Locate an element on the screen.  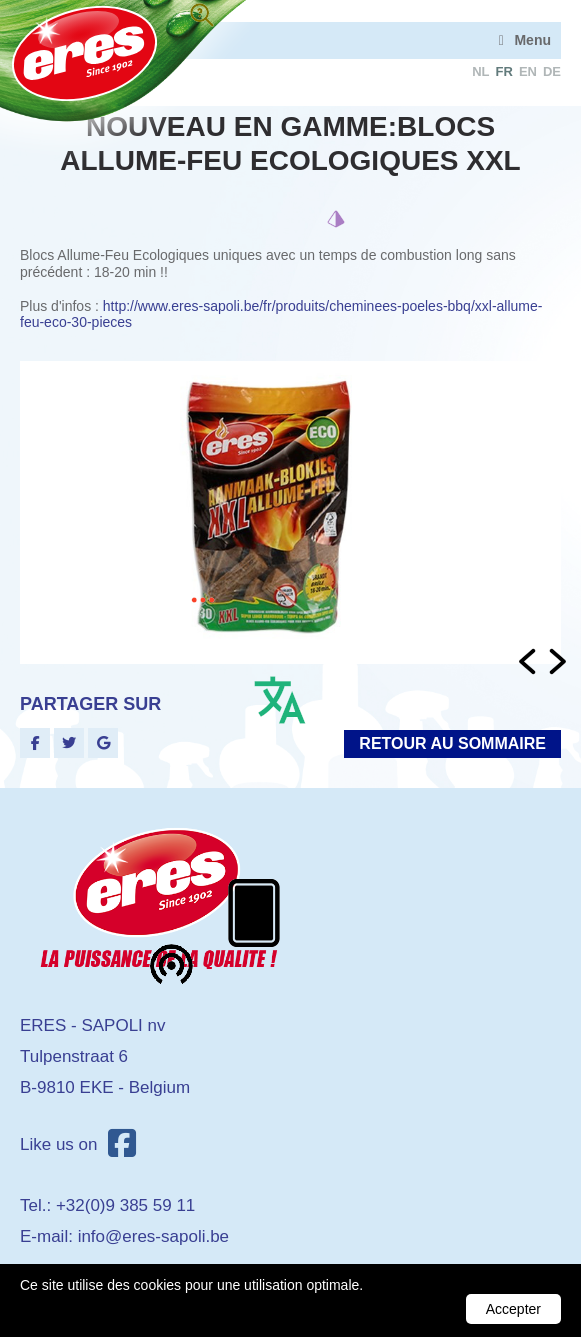
access color or light spectrum settings is located at coordinates (336, 219).